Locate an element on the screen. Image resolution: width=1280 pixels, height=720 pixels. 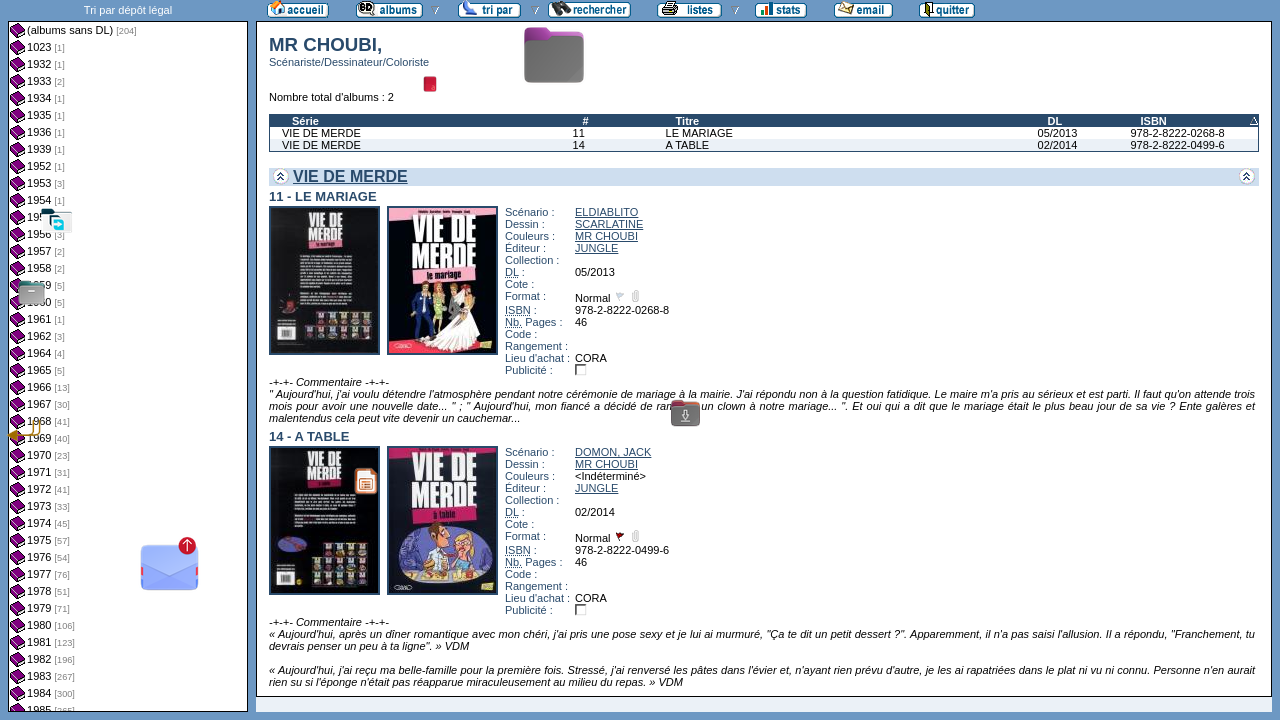
reply to all recipients of an email is located at coordinates (23, 428).